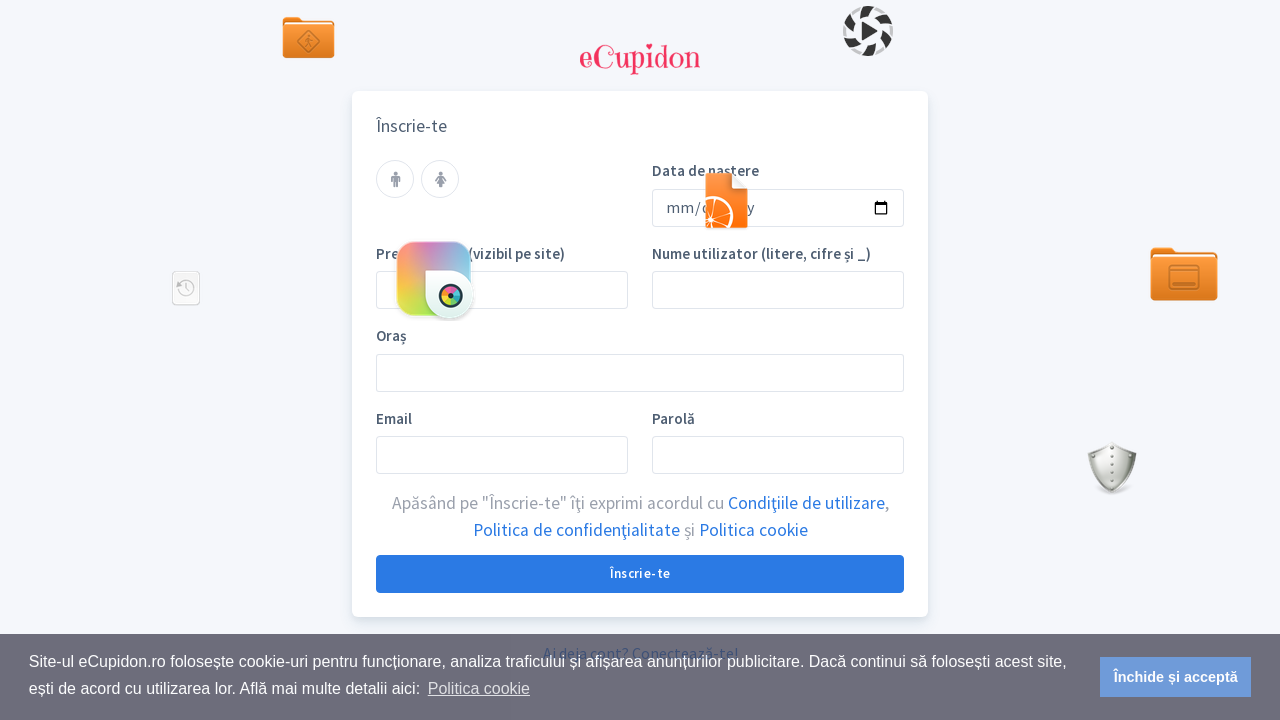  What do you see at coordinates (1112, 468) in the screenshot?
I see `indicates medium security level` at bounding box center [1112, 468].